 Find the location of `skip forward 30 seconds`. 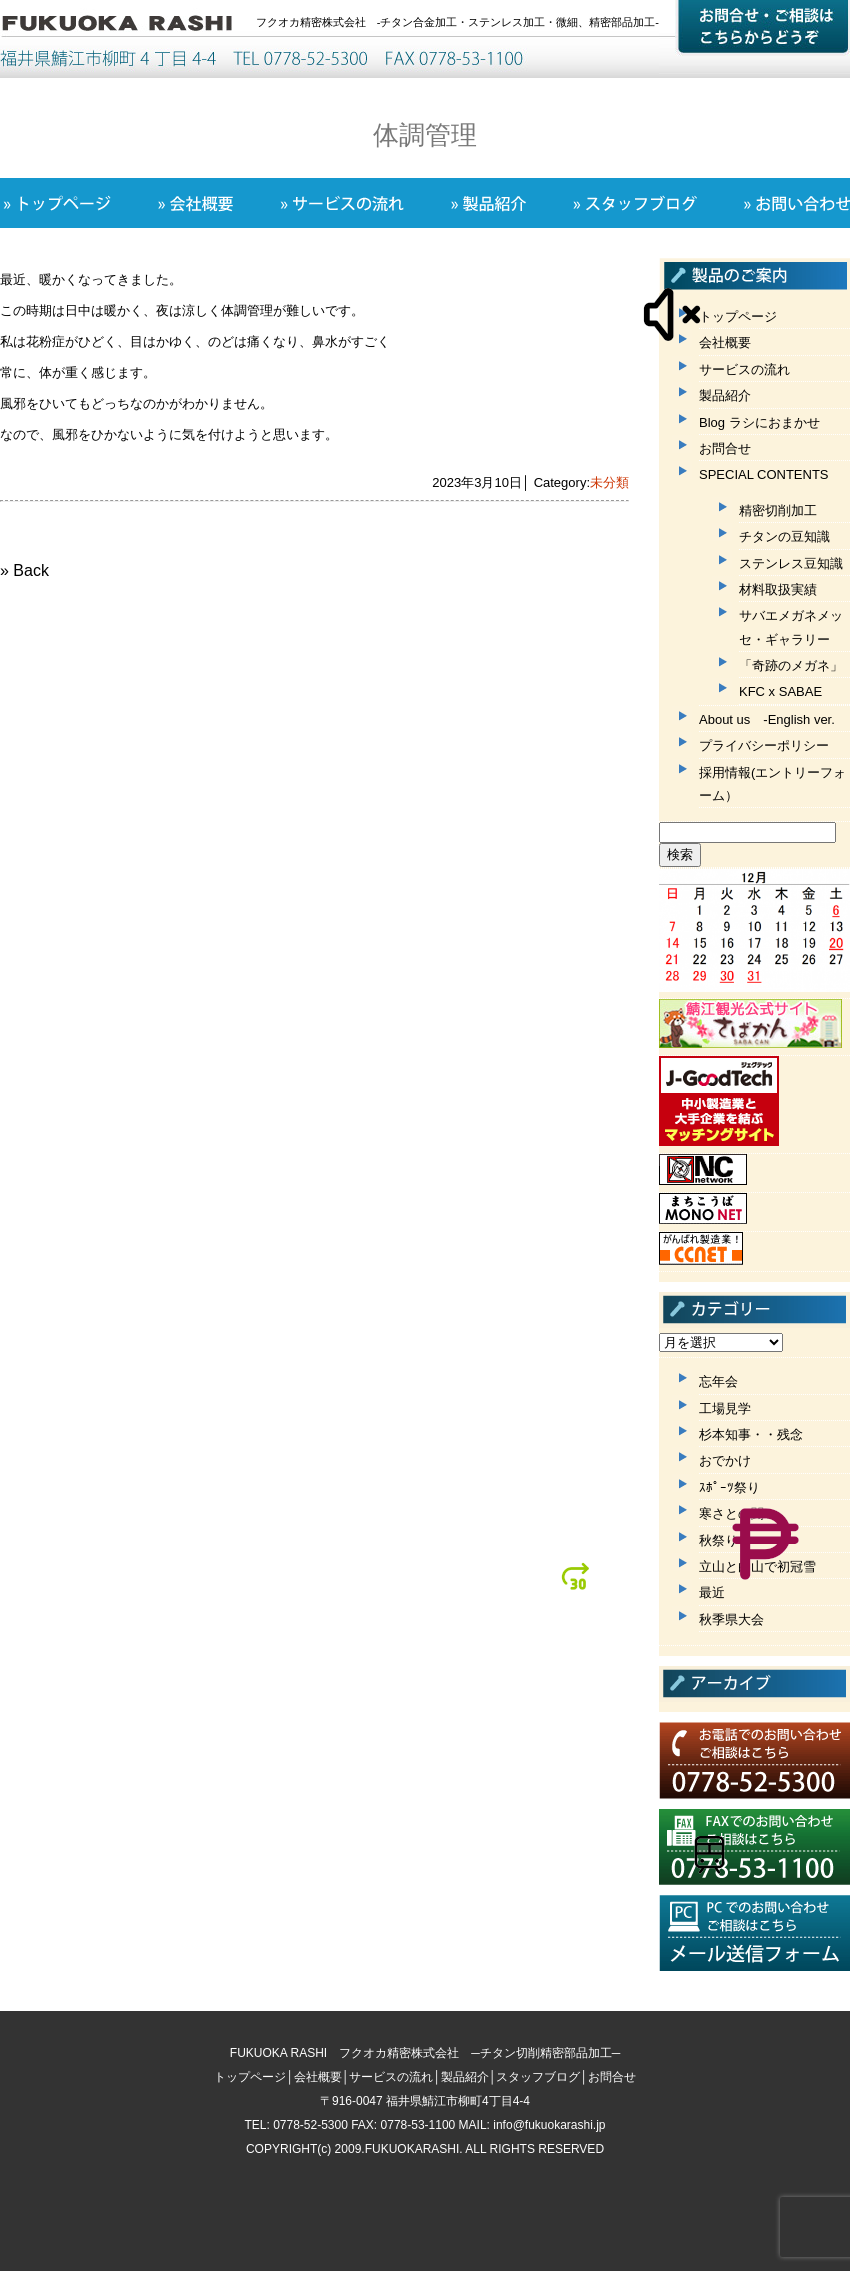

skip forward 30 seconds is located at coordinates (576, 1577).